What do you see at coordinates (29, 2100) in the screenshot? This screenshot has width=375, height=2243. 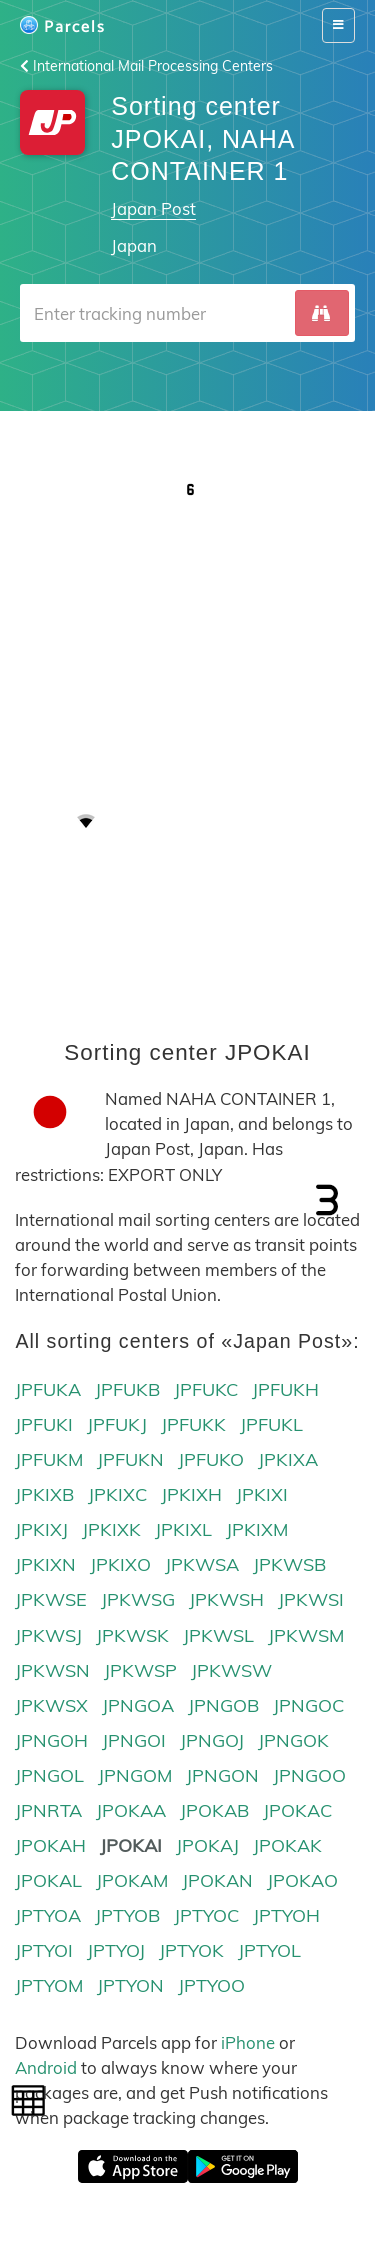 I see `insert or view a data table` at bounding box center [29, 2100].